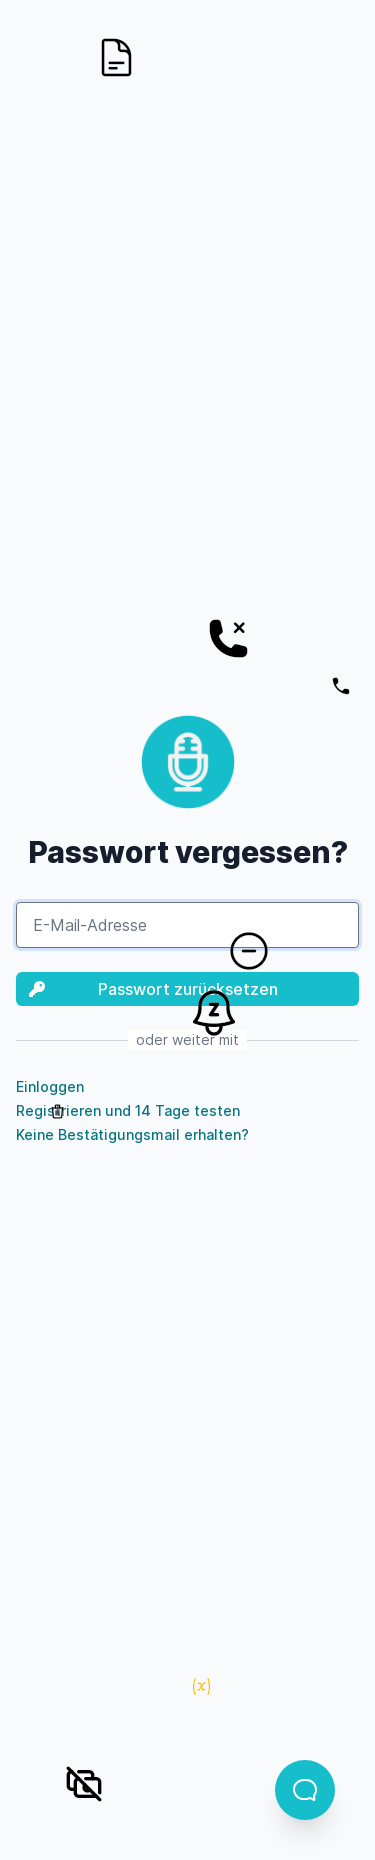  What do you see at coordinates (84, 1784) in the screenshot?
I see `indicates payment is unavailable or disabled` at bounding box center [84, 1784].